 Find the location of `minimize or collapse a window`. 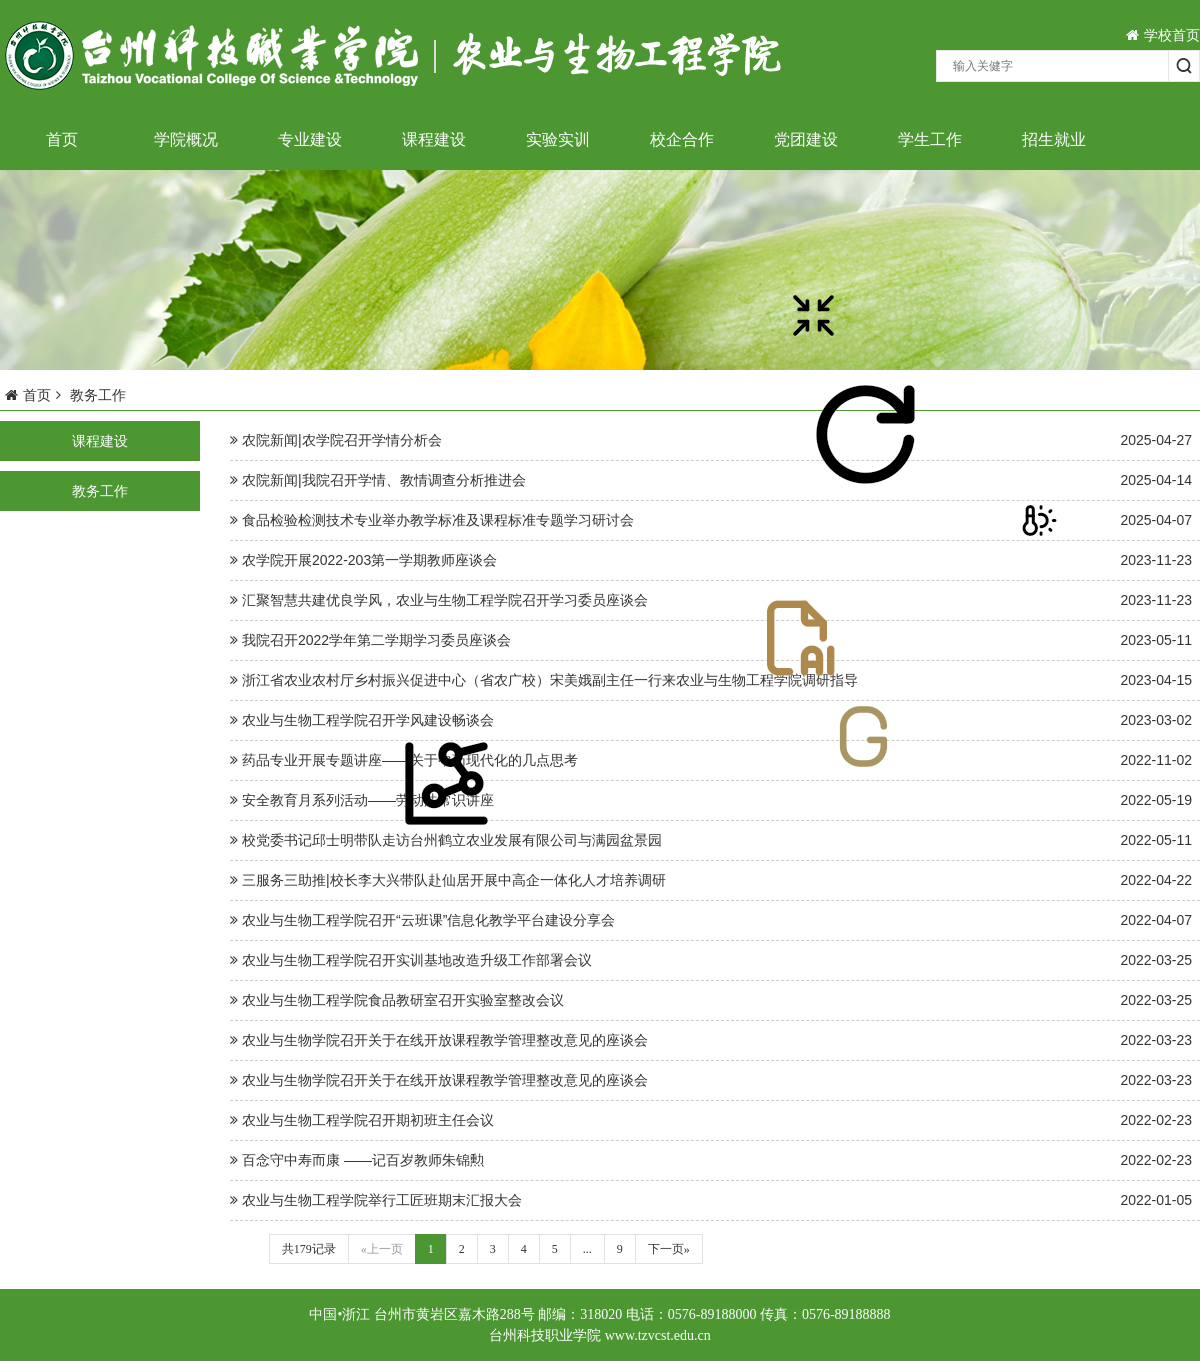

minimize or collapse a window is located at coordinates (813, 315).